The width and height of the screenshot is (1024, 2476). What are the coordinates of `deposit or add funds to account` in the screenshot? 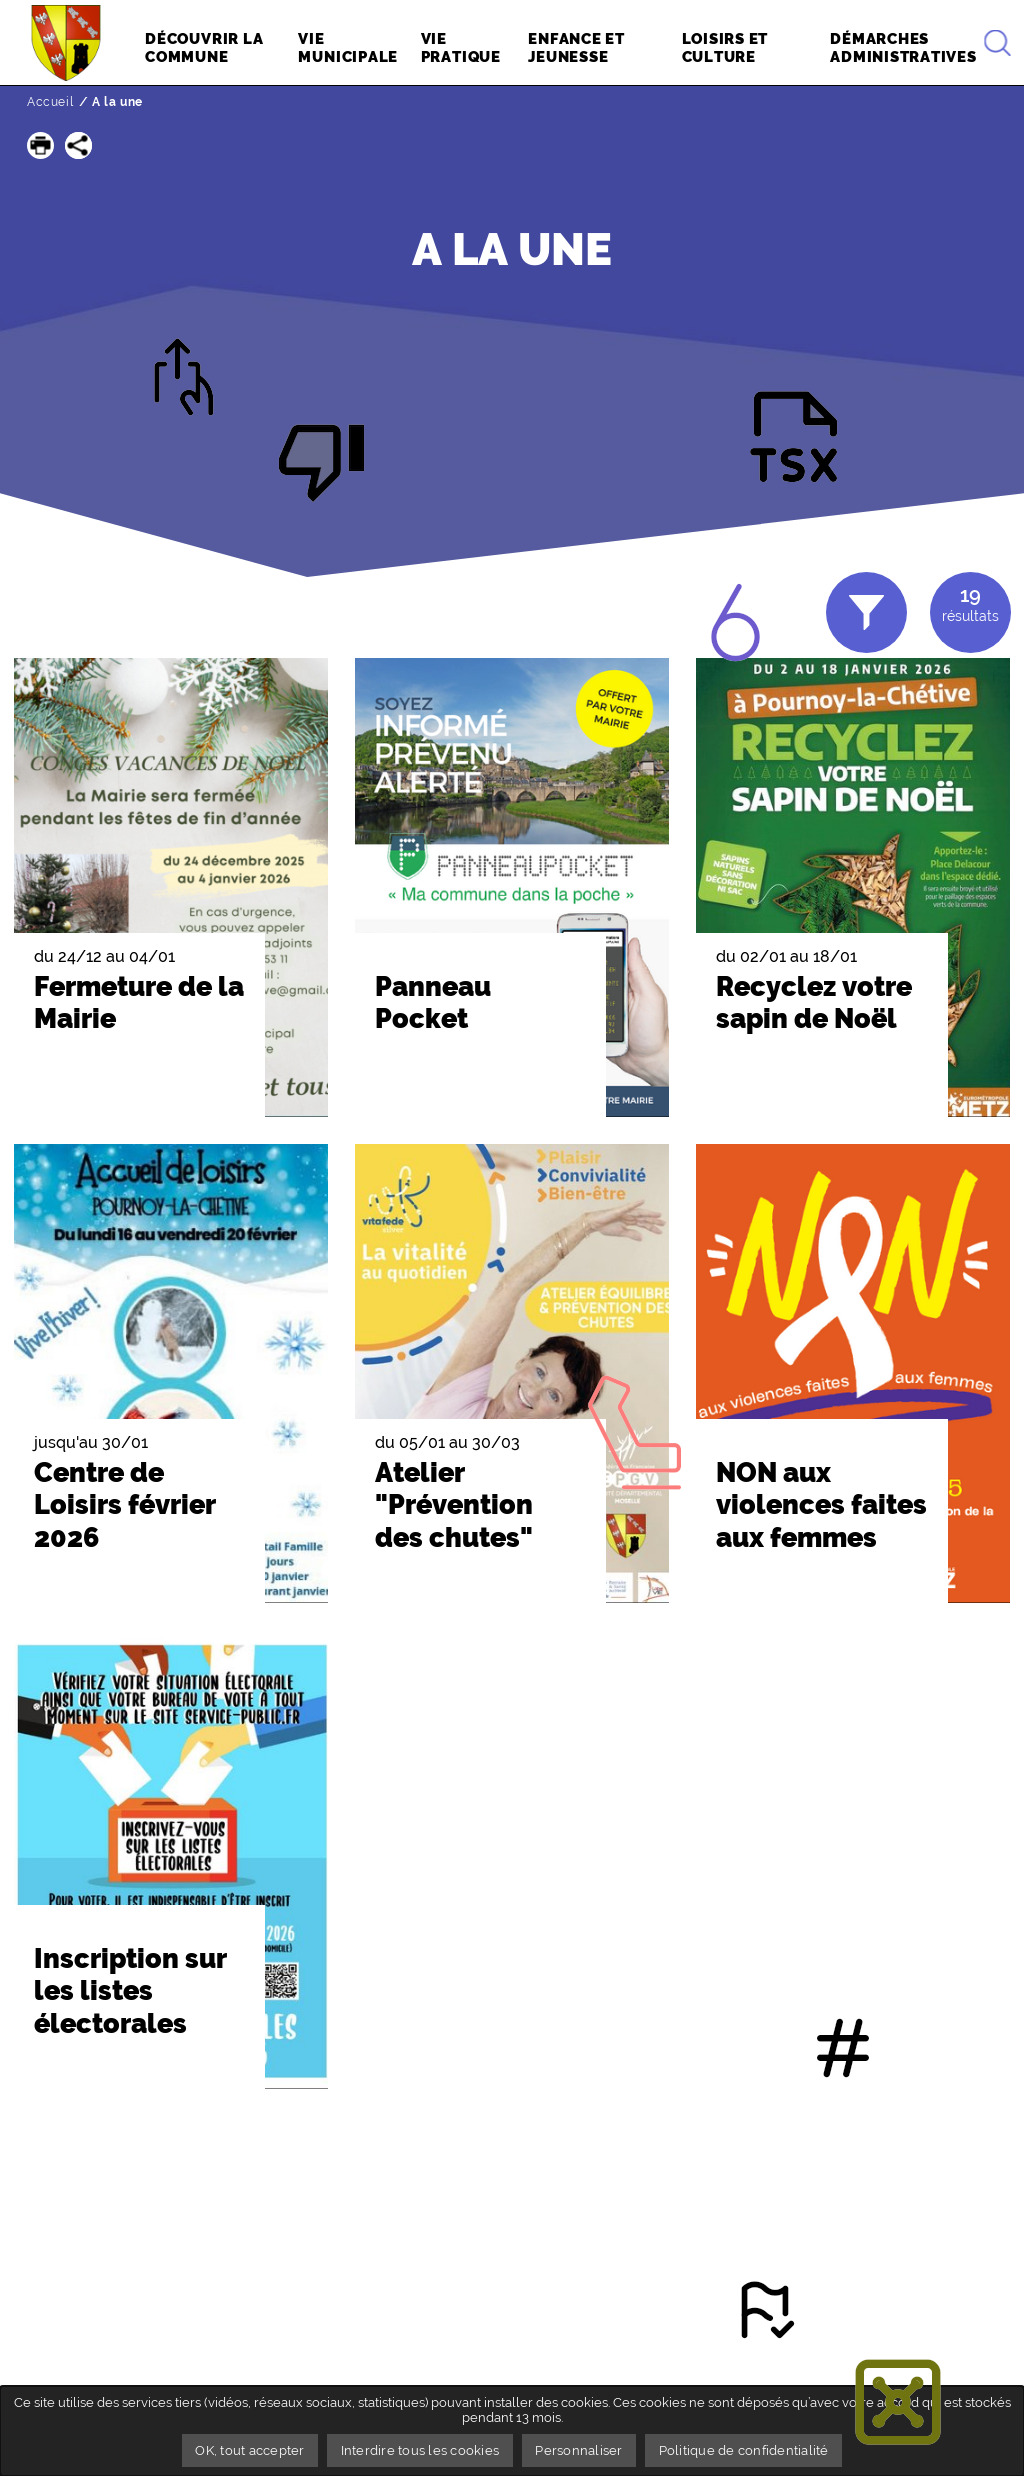 It's located at (180, 377).